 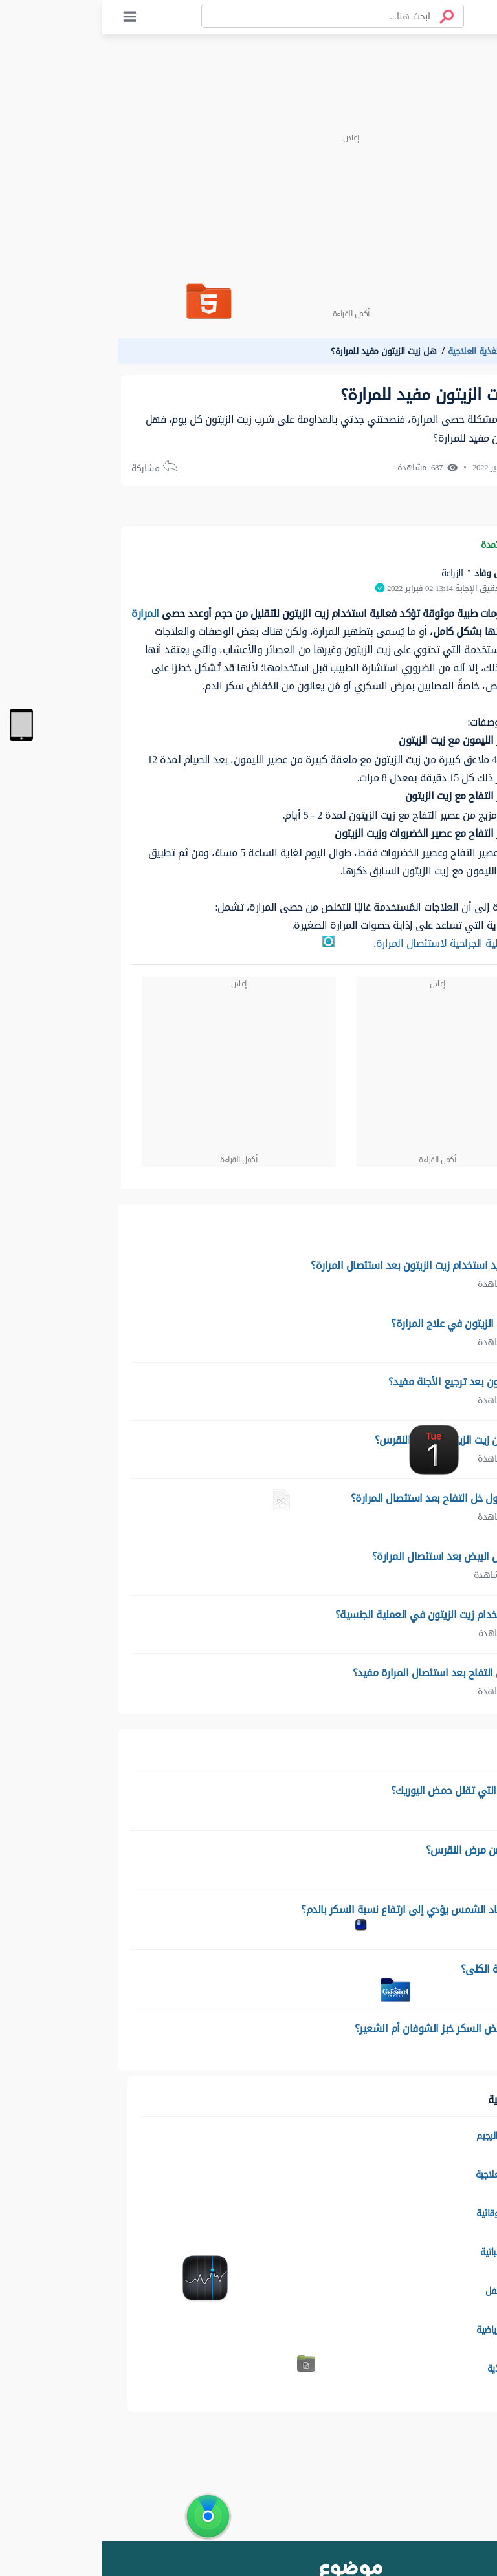 I want to click on open ghostty terminal emulator, so click(x=360, y=1924).